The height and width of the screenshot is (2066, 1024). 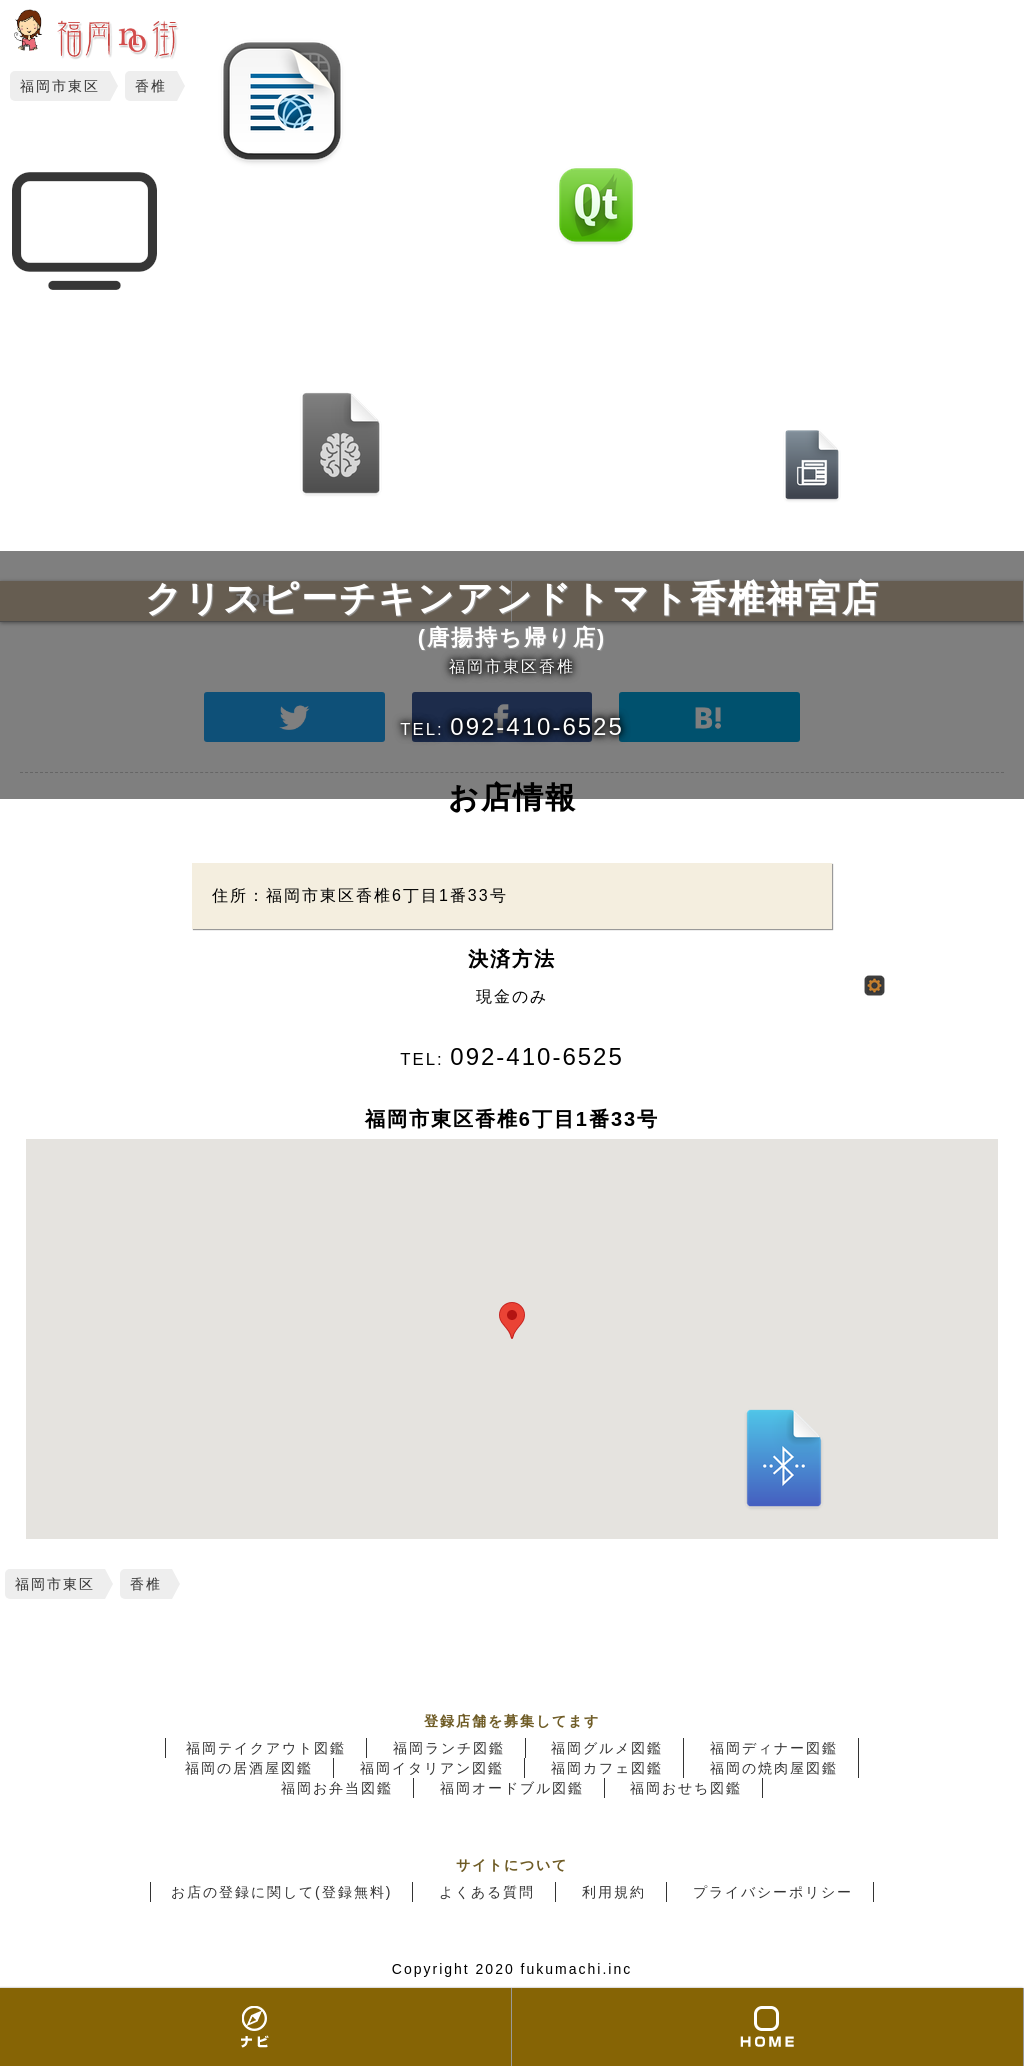 What do you see at coordinates (596, 205) in the screenshot?
I see `launch qt creator development environment` at bounding box center [596, 205].